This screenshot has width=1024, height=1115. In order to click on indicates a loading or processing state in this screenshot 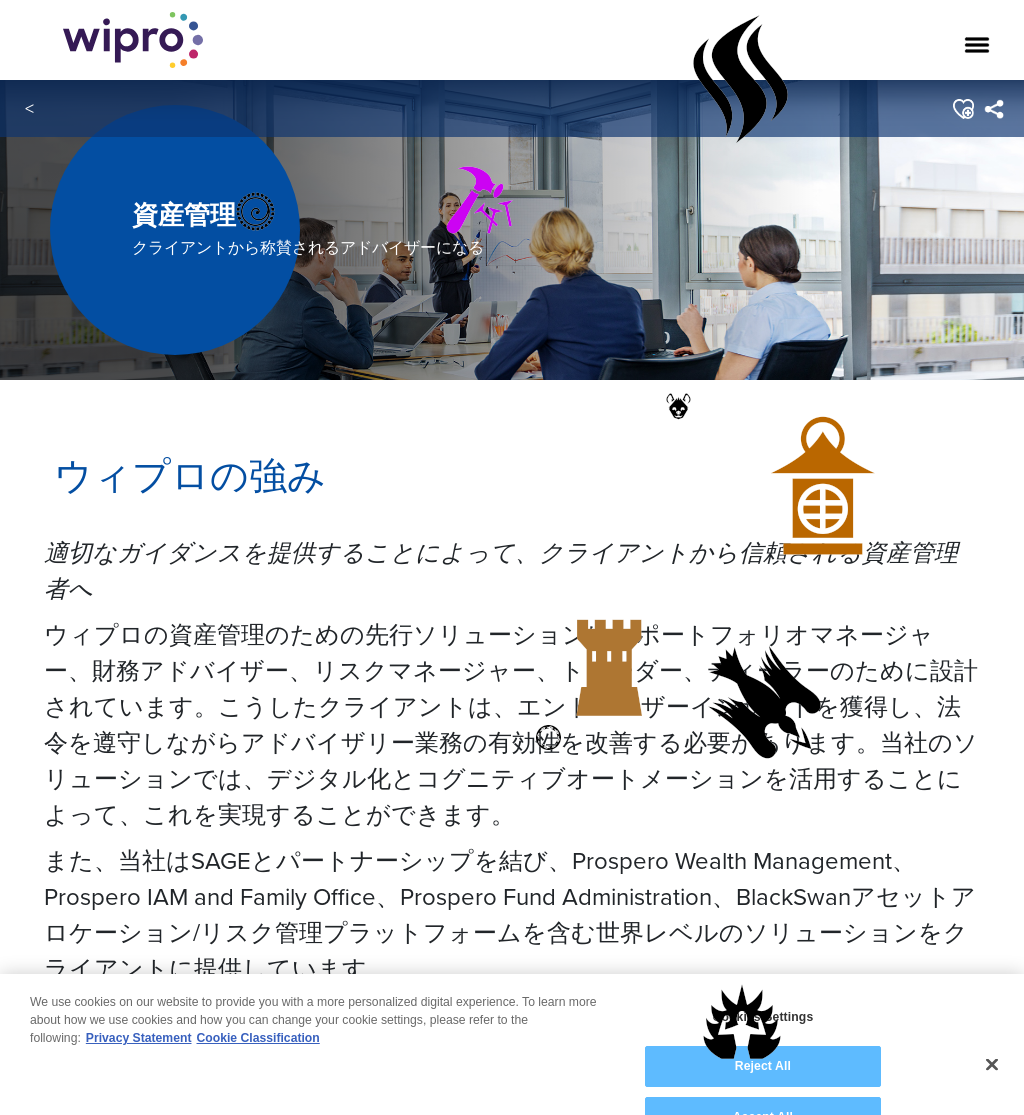, I will do `click(255, 211)`.